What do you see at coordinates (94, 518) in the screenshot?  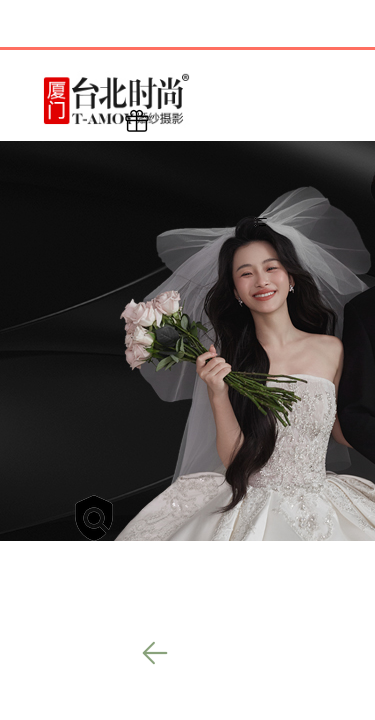 I see `view privacy policy or terms` at bounding box center [94, 518].